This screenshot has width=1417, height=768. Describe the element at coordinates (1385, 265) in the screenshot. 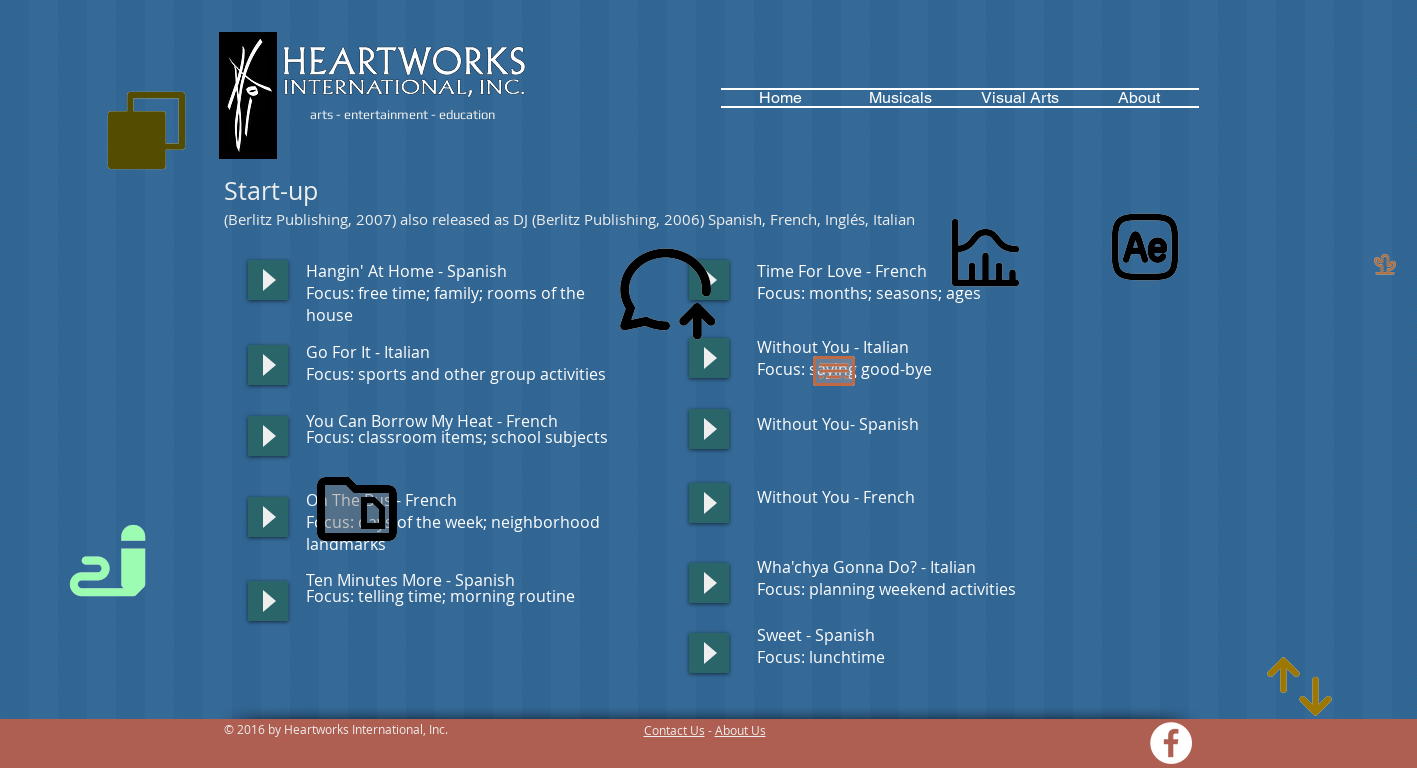

I see `indicates desert or arid climate theme` at that location.